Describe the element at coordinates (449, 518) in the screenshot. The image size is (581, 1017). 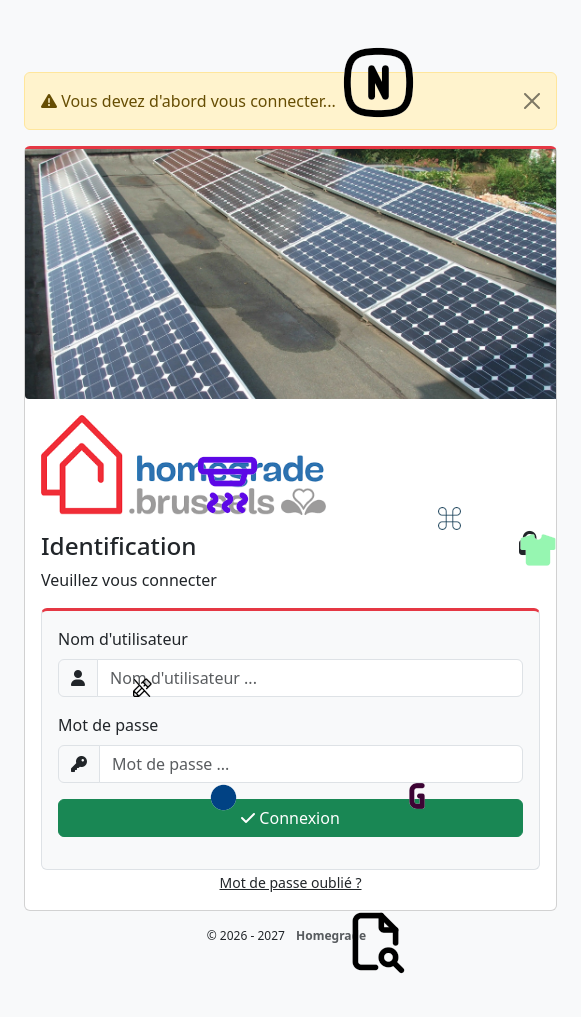
I see `command key modifier for keyboard shortcuts` at that location.